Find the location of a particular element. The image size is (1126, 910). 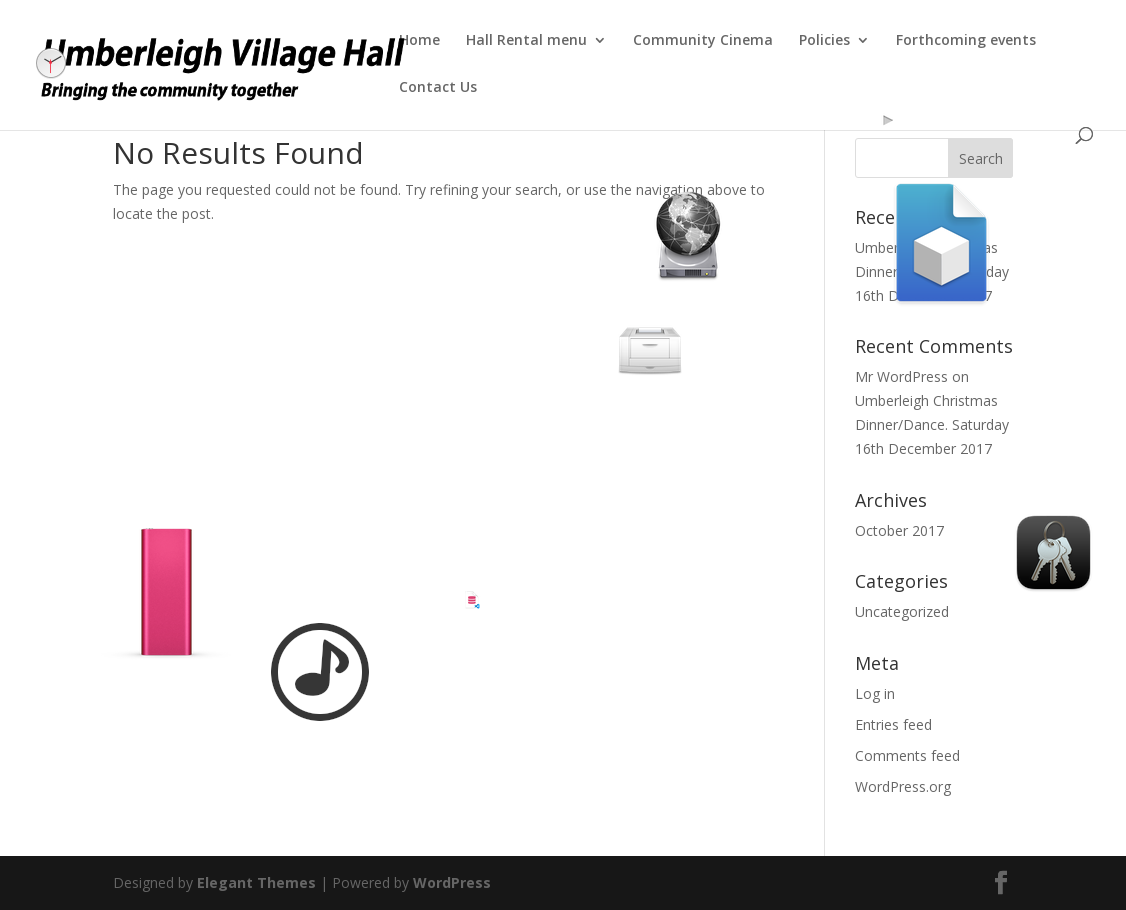

open sql database file in Visual Studio Code is located at coordinates (472, 600).